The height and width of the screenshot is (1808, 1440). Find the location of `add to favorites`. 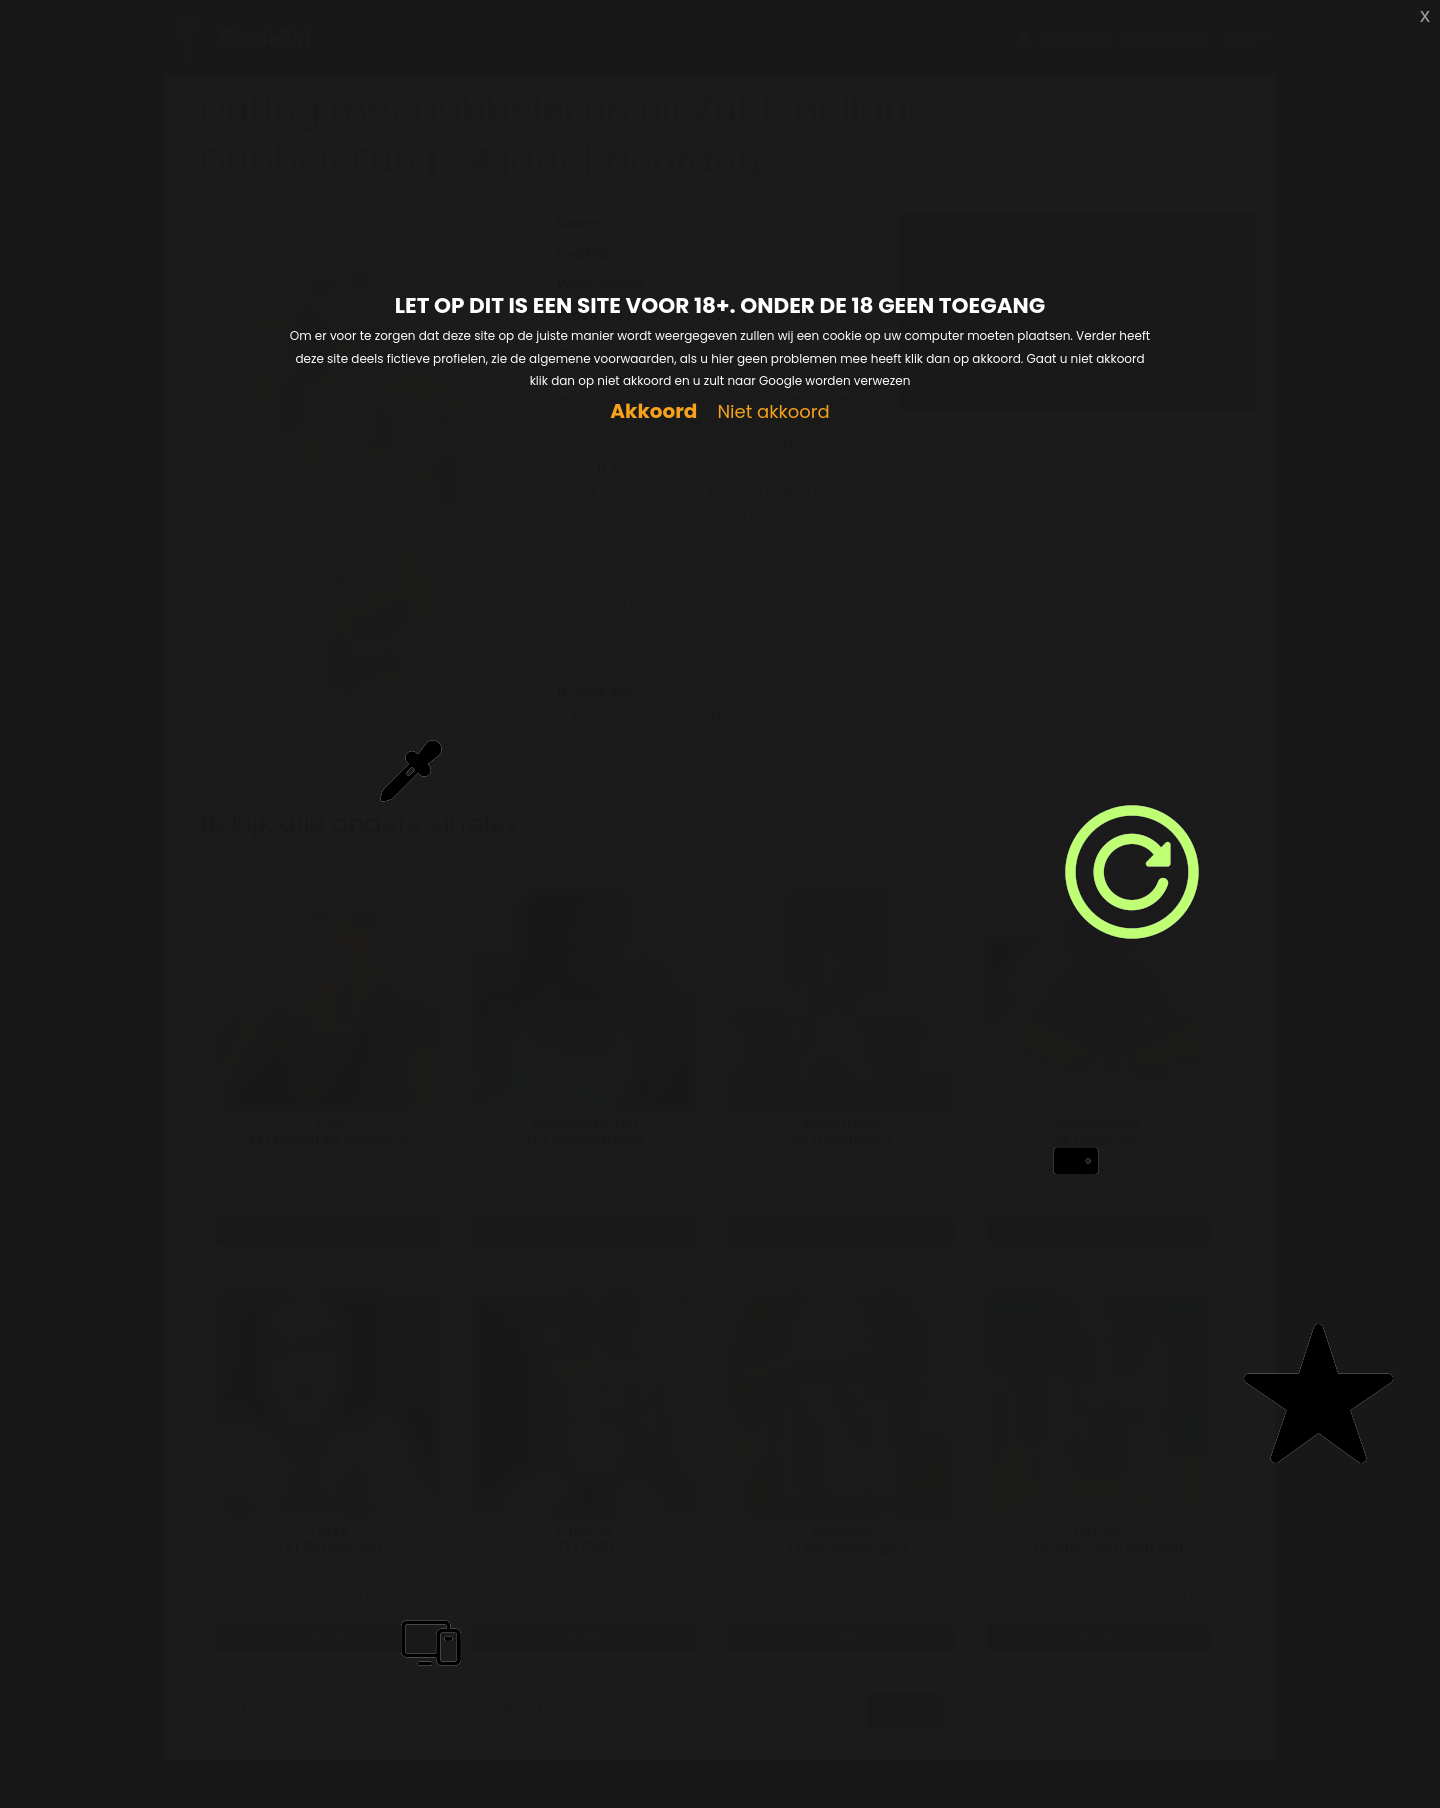

add to favorites is located at coordinates (1318, 1393).